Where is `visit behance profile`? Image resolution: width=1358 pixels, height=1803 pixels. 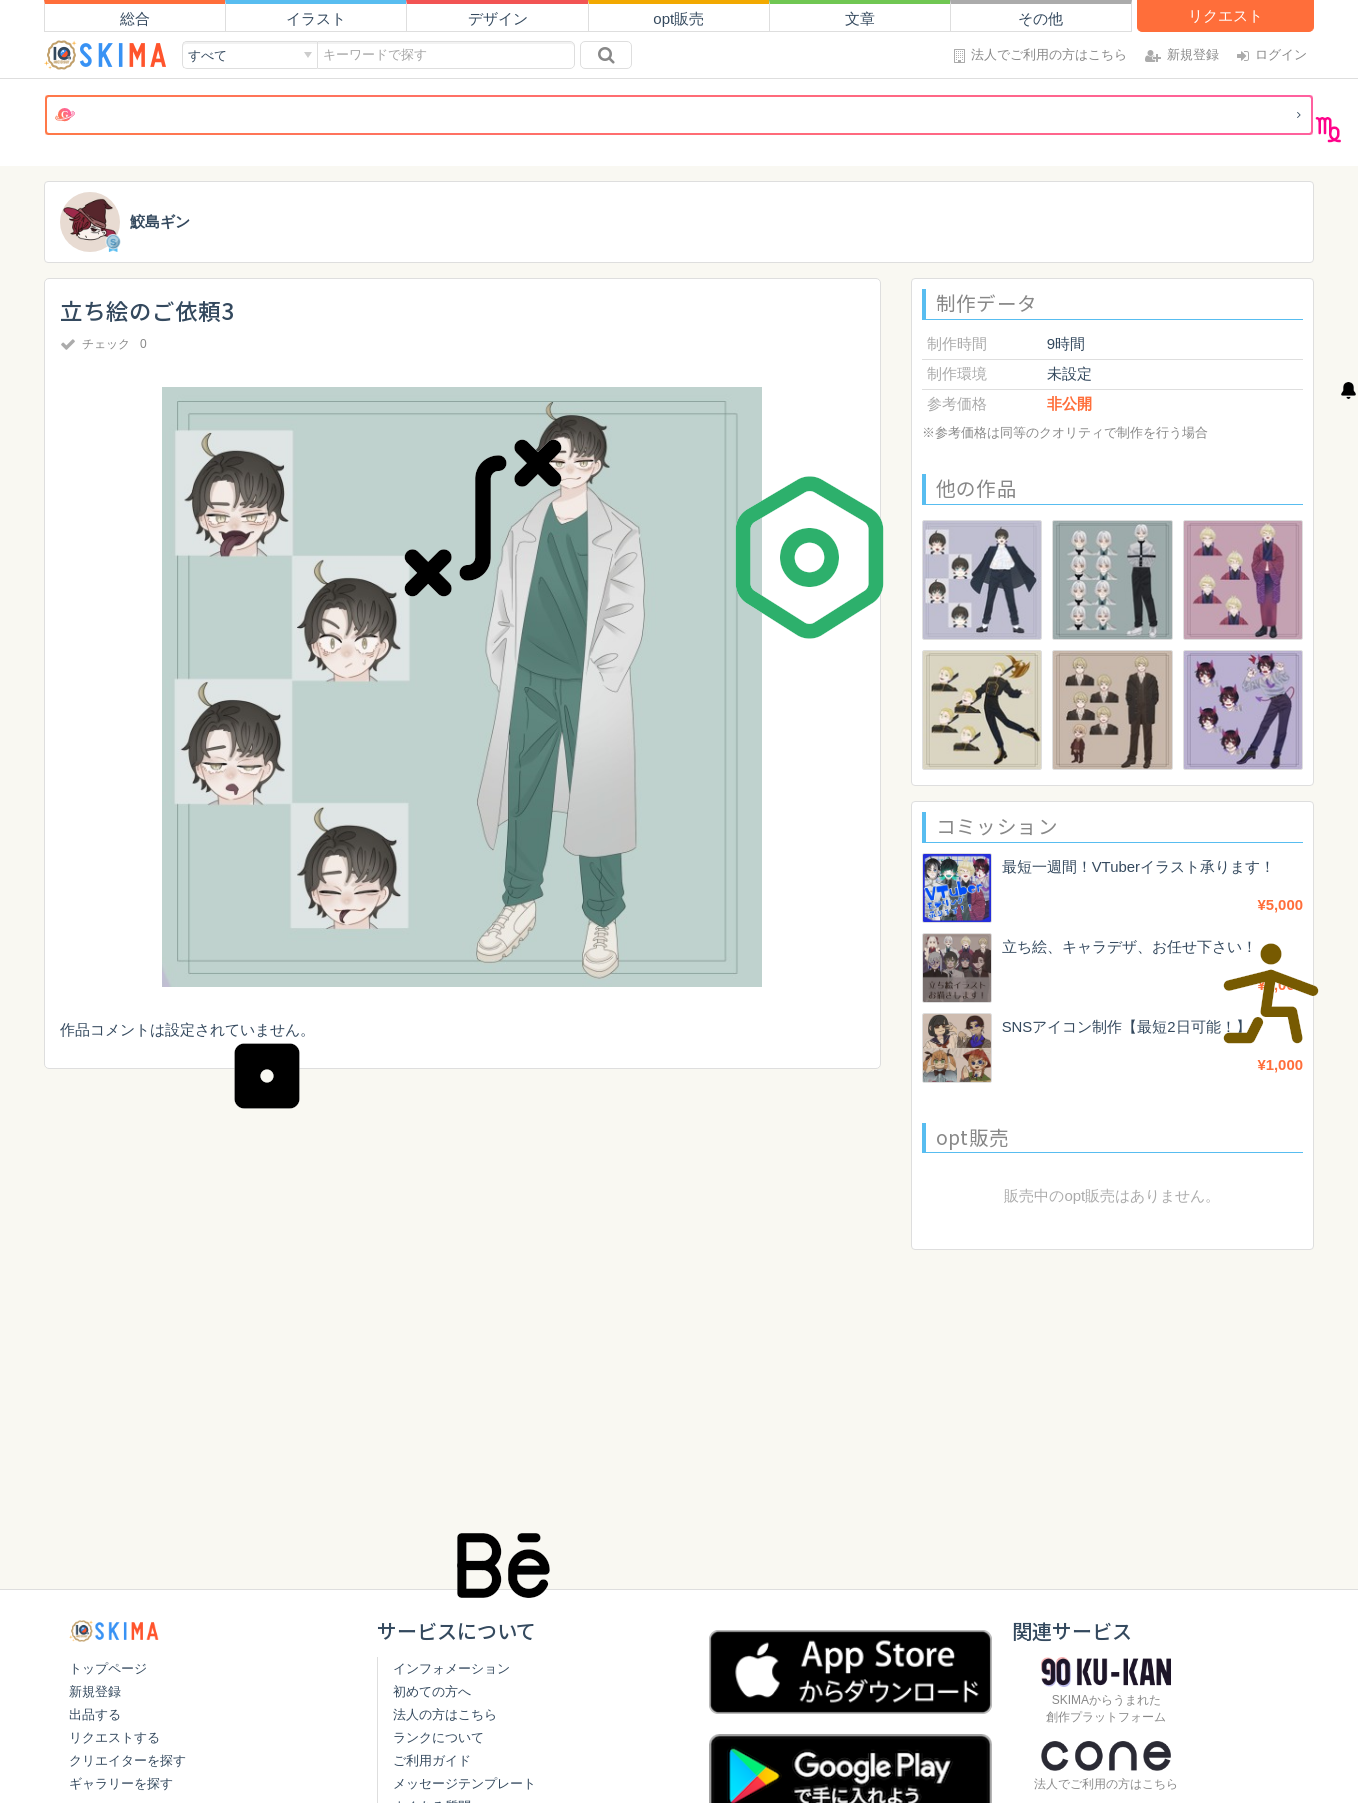 visit behance profile is located at coordinates (503, 1565).